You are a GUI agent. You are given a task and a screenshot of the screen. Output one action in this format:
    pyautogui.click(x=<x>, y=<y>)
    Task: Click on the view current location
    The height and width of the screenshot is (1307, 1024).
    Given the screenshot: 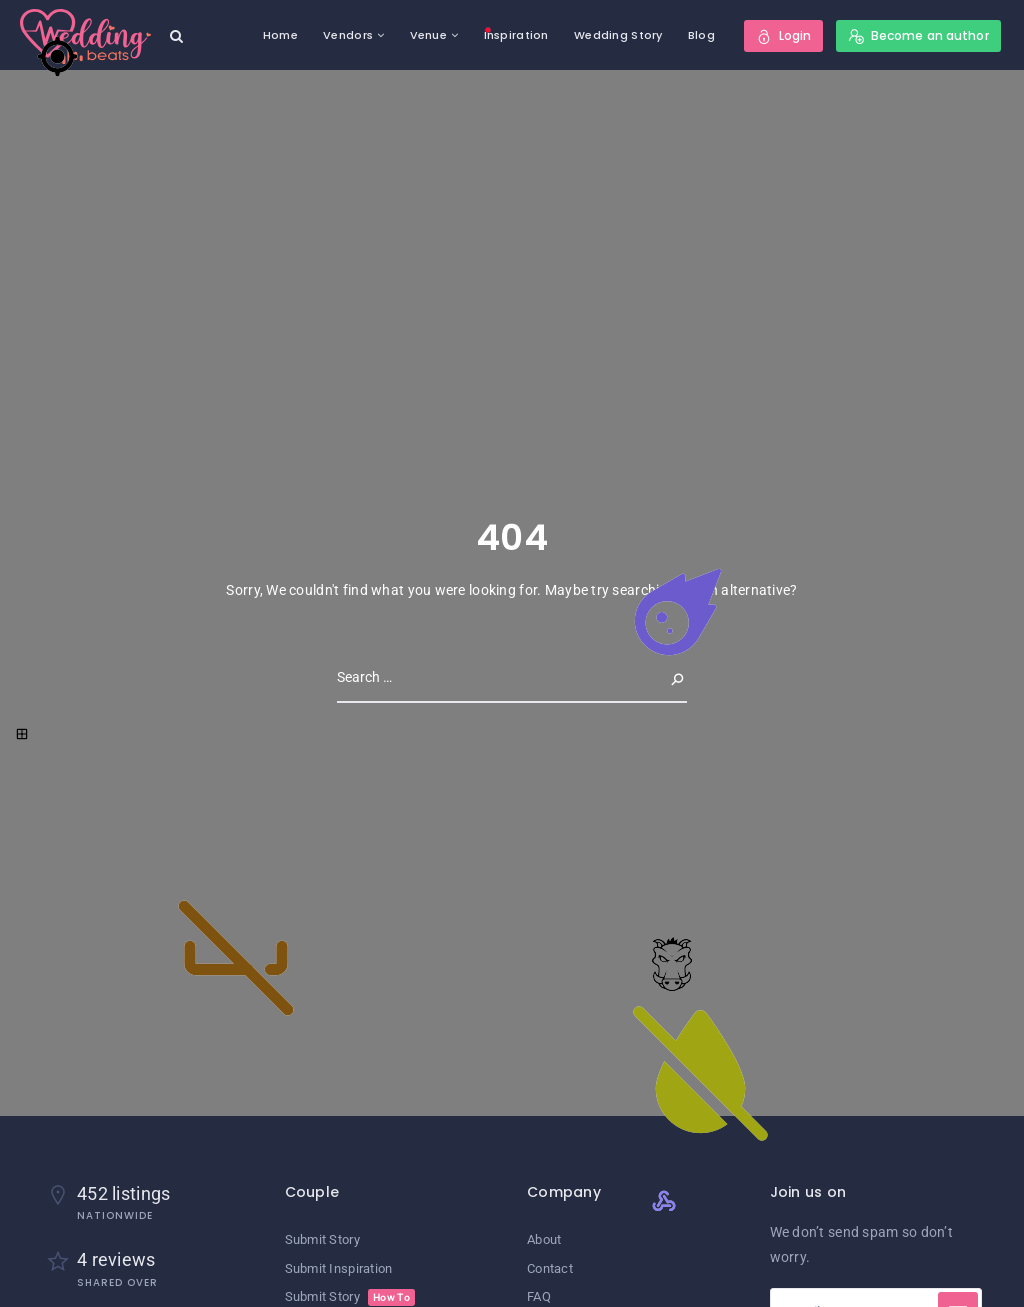 What is the action you would take?
    pyautogui.click(x=57, y=56)
    